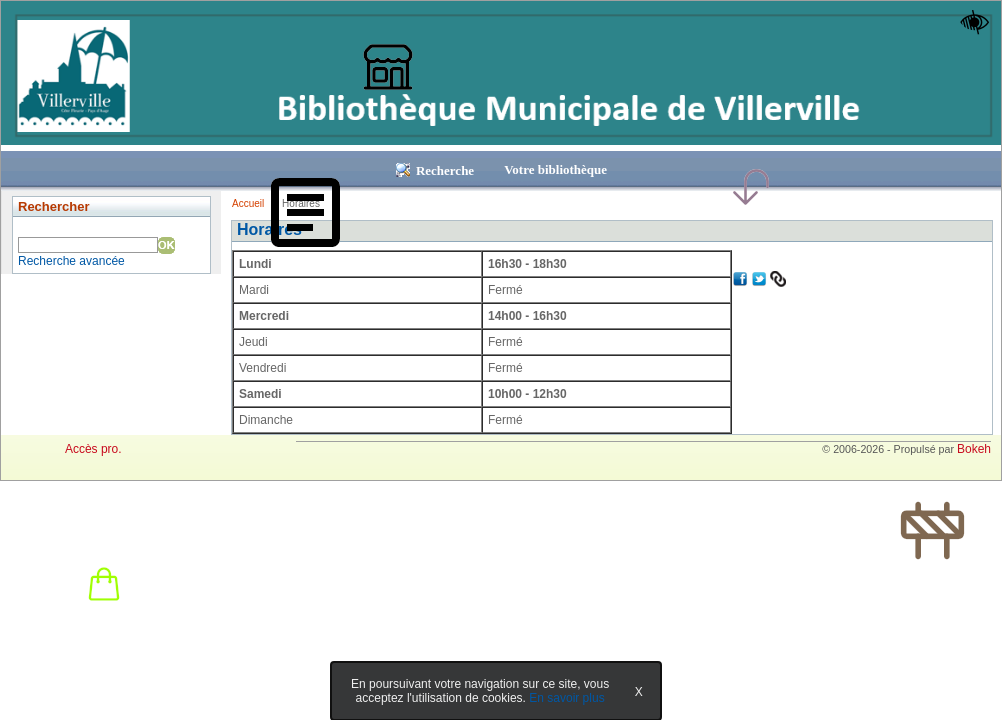 This screenshot has width=1002, height=720. What do you see at coordinates (388, 67) in the screenshot?
I see `browse nearby stores or shops` at bounding box center [388, 67].